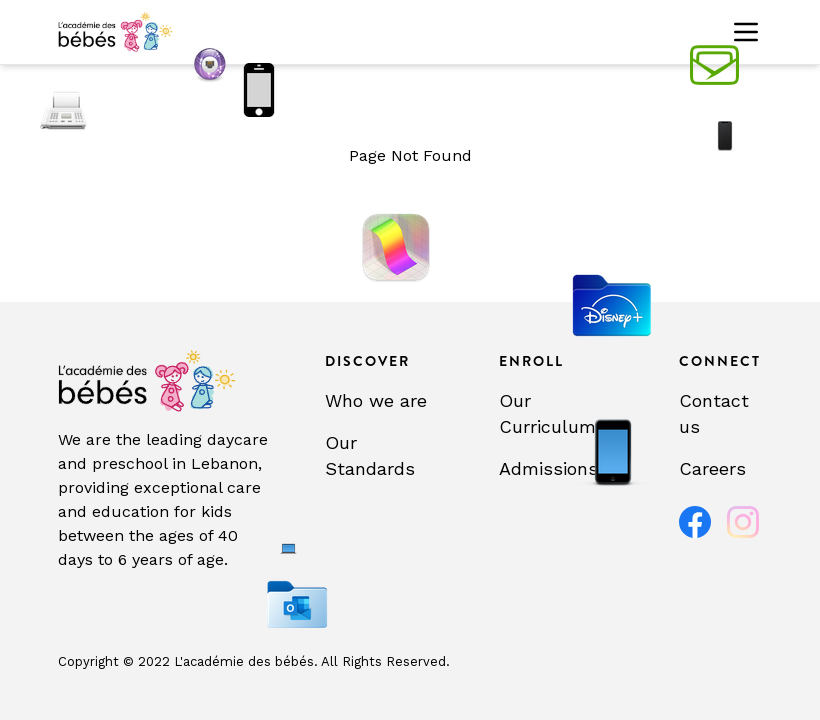 The image size is (820, 720). Describe the element at coordinates (259, 90) in the screenshot. I see `view connected iPhone device` at that location.